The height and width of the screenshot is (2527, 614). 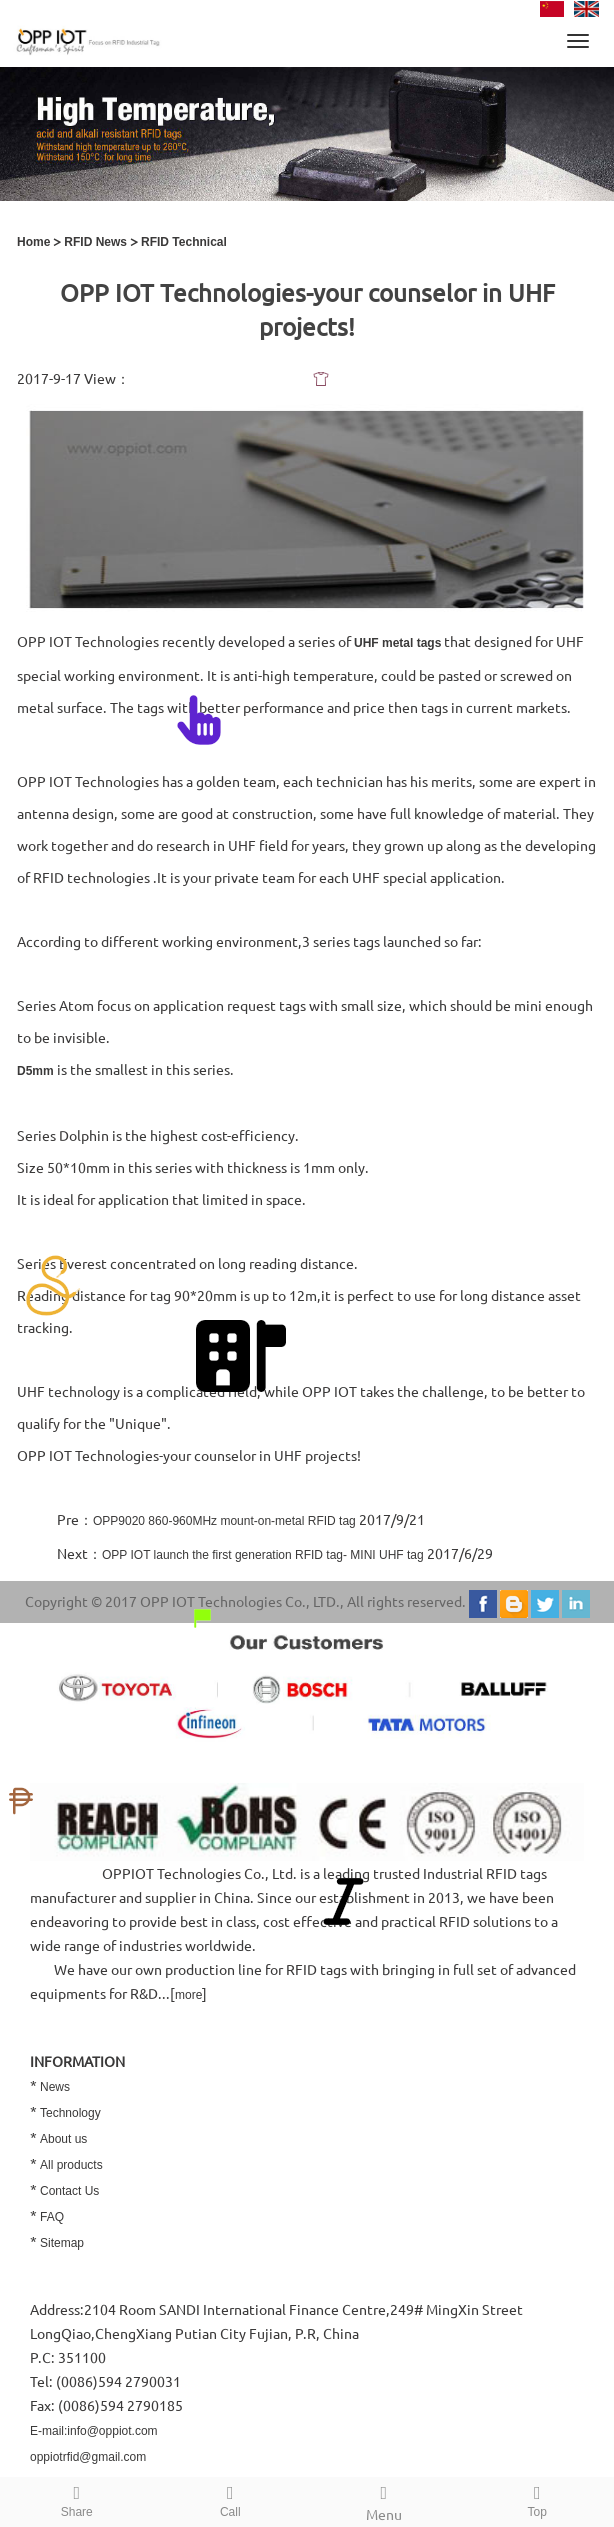 I want to click on browse clothing or apparel items, so click(x=321, y=379).